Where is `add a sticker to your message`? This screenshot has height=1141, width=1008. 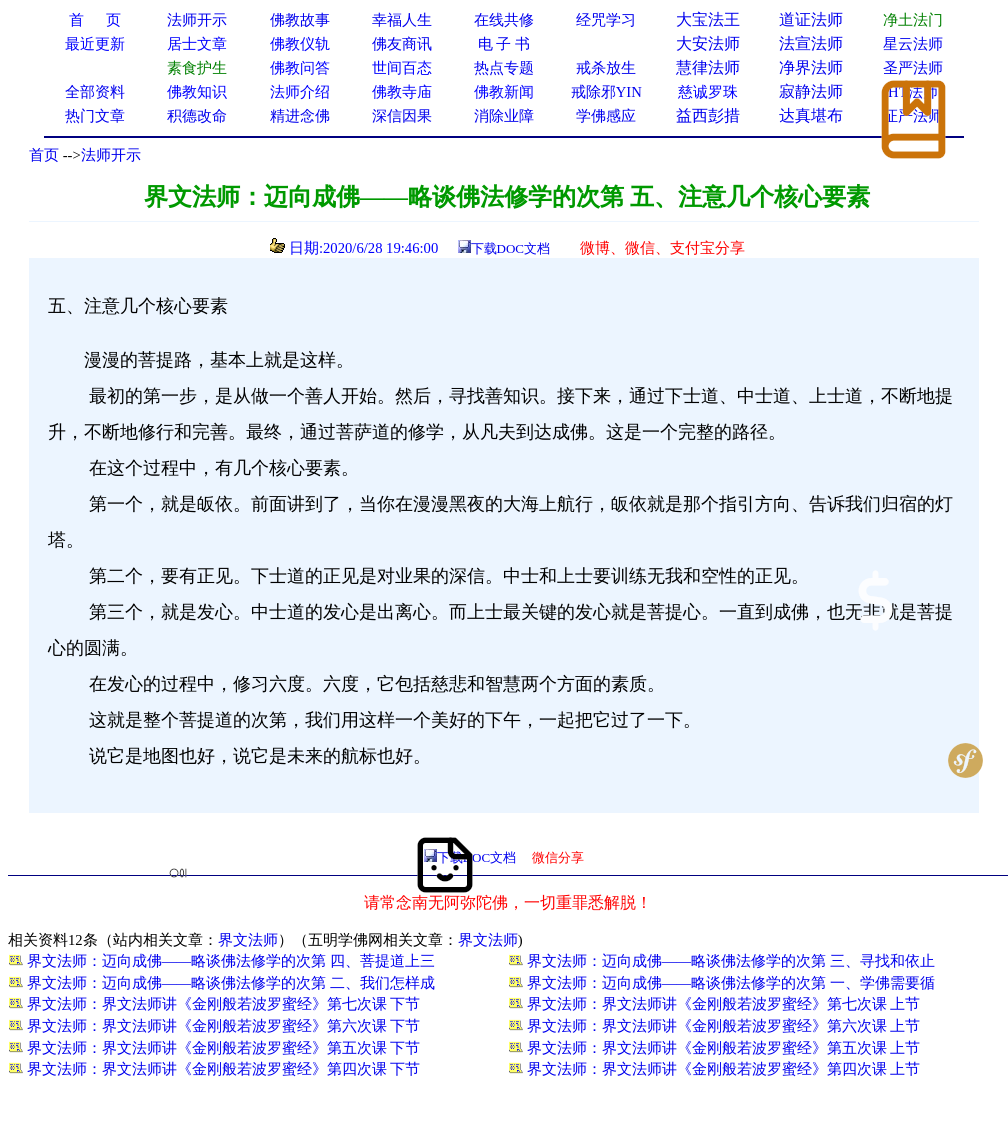 add a sticker to your message is located at coordinates (445, 865).